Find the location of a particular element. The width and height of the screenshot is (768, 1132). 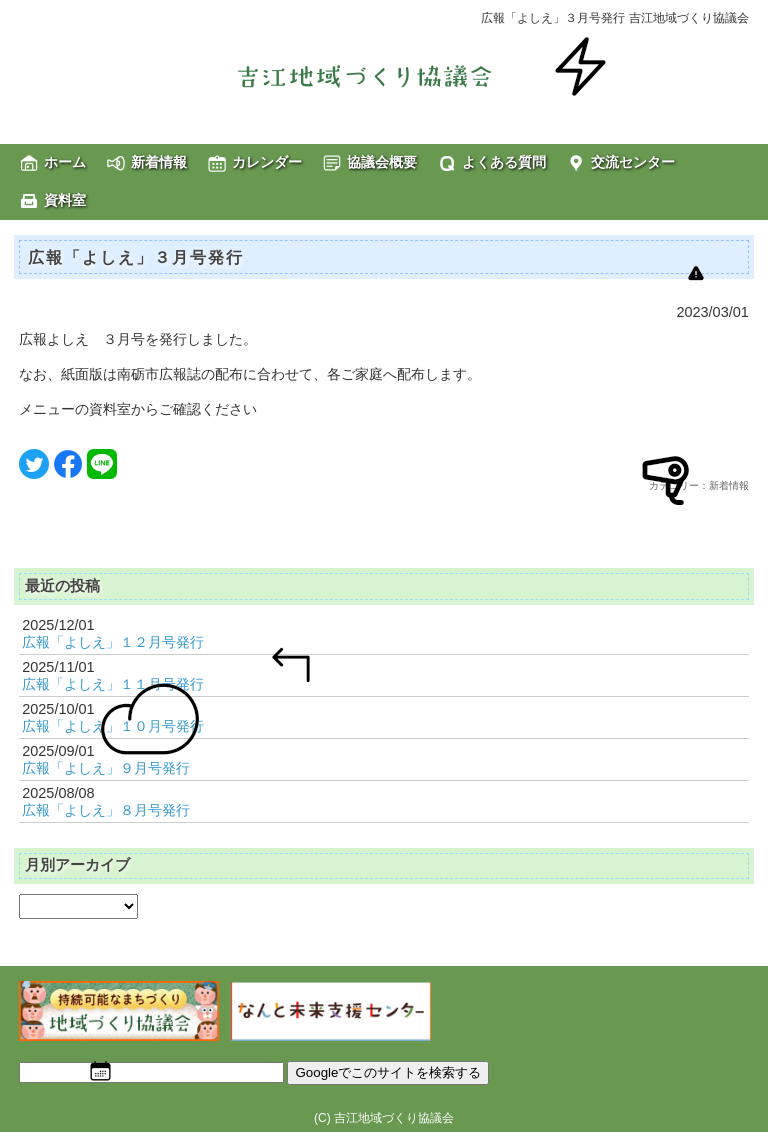

view calendar with scheduled events is located at coordinates (100, 1070).